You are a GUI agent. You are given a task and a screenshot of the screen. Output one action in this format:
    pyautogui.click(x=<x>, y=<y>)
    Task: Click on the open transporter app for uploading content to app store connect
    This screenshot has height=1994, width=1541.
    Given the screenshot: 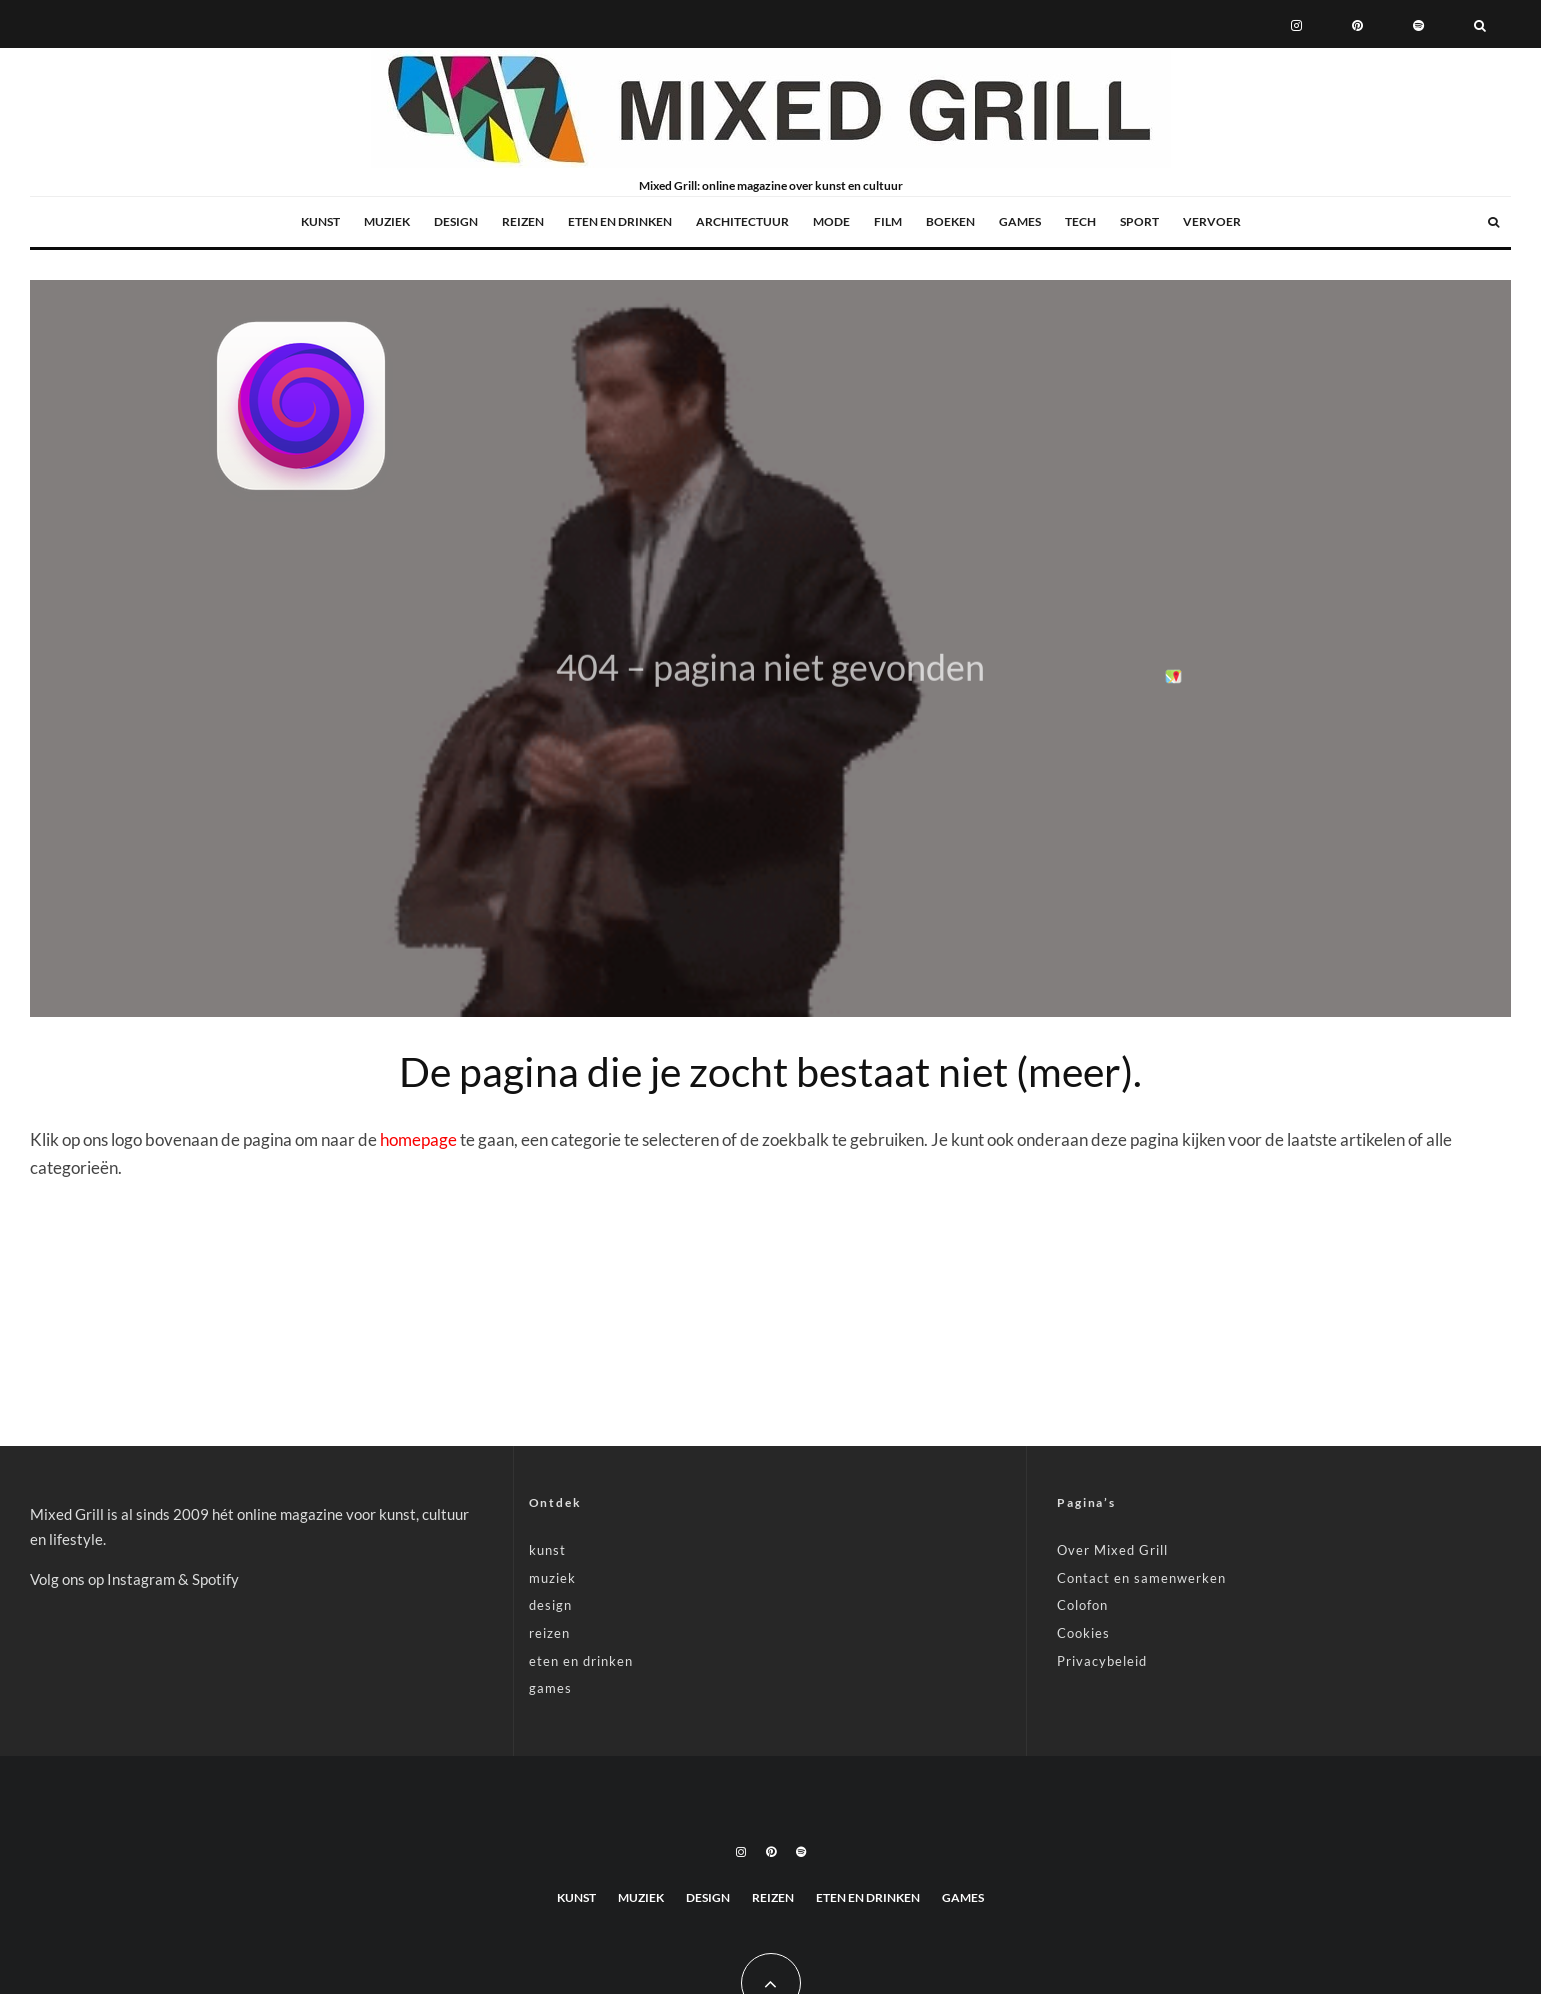 What is the action you would take?
    pyautogui.click(x=301, y=406)
    